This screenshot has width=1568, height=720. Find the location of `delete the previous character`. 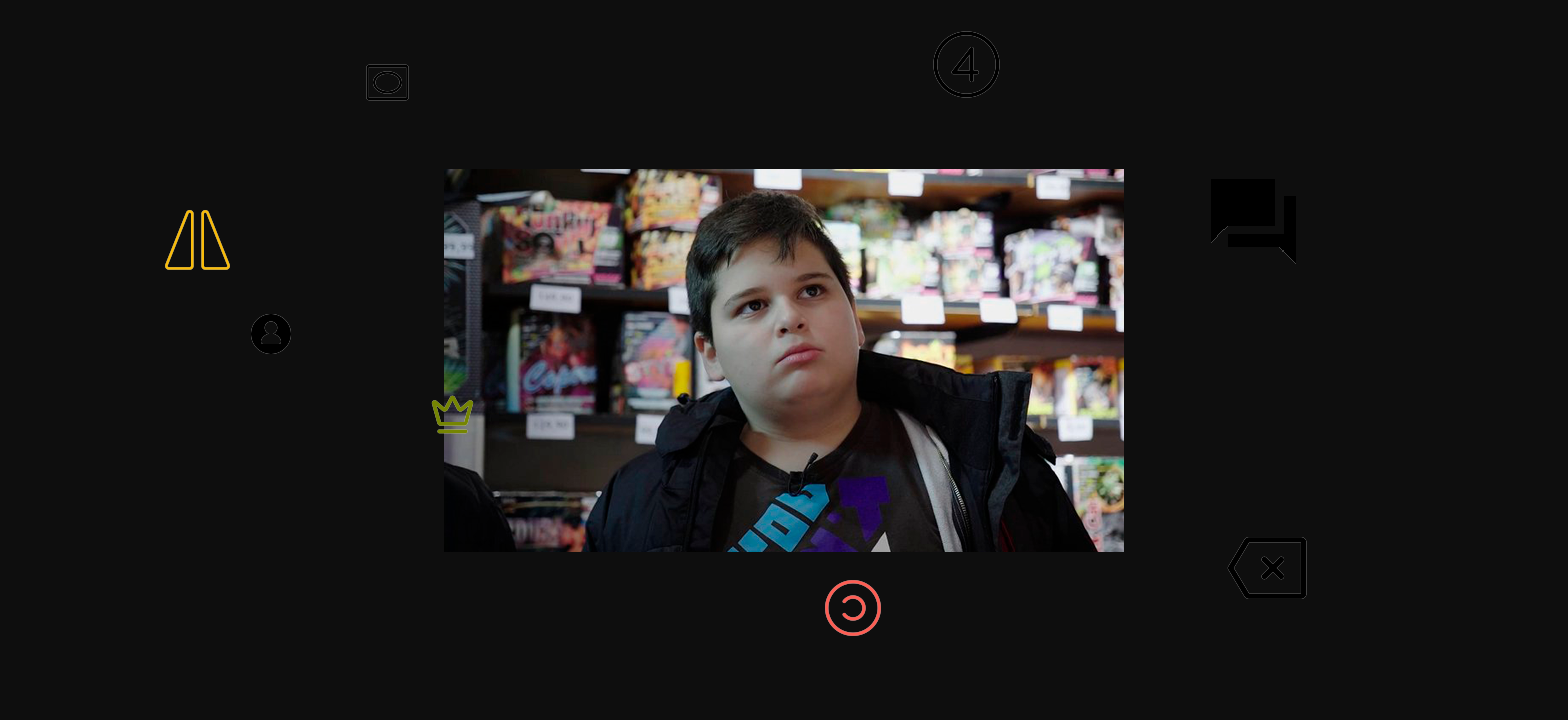

delete the previous character is located at coordinates (1270, 568).